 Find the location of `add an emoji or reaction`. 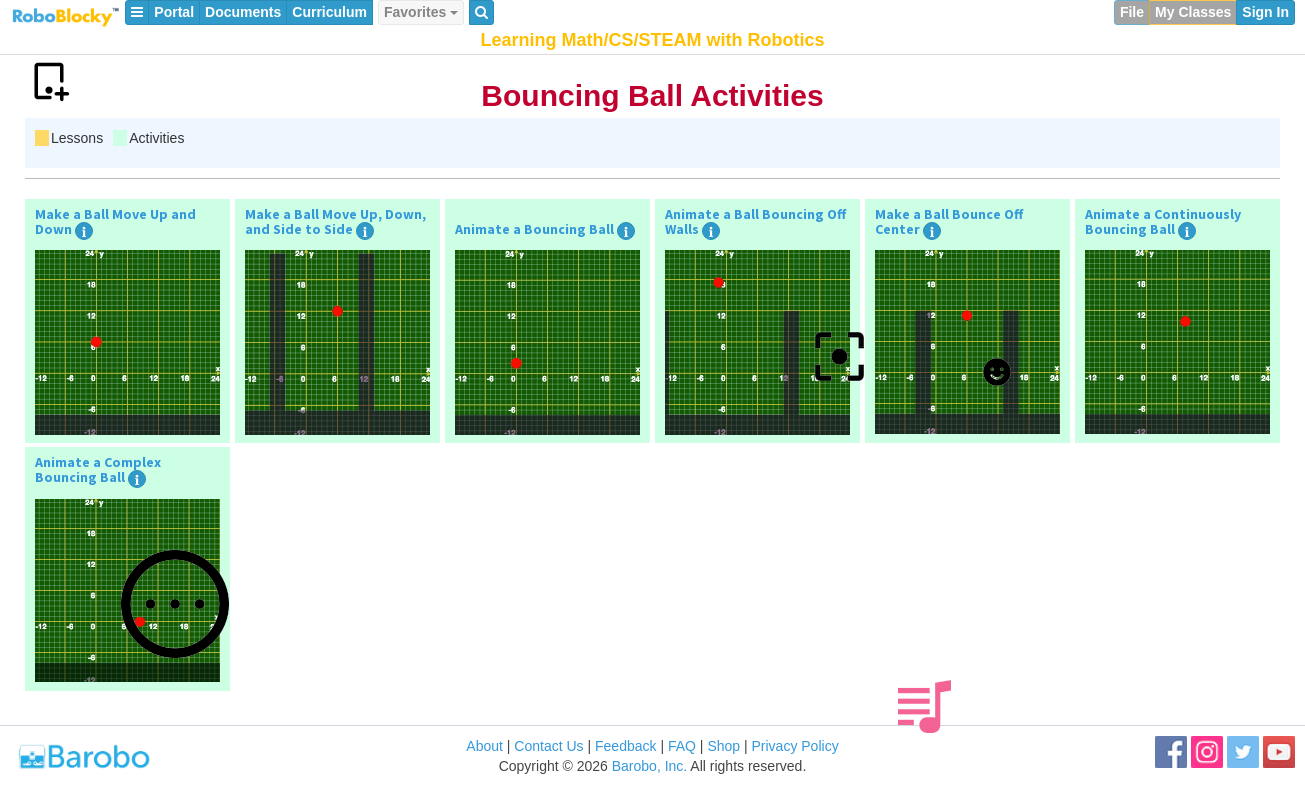

add an emoji or reaction is located at coordinates (997, 372).